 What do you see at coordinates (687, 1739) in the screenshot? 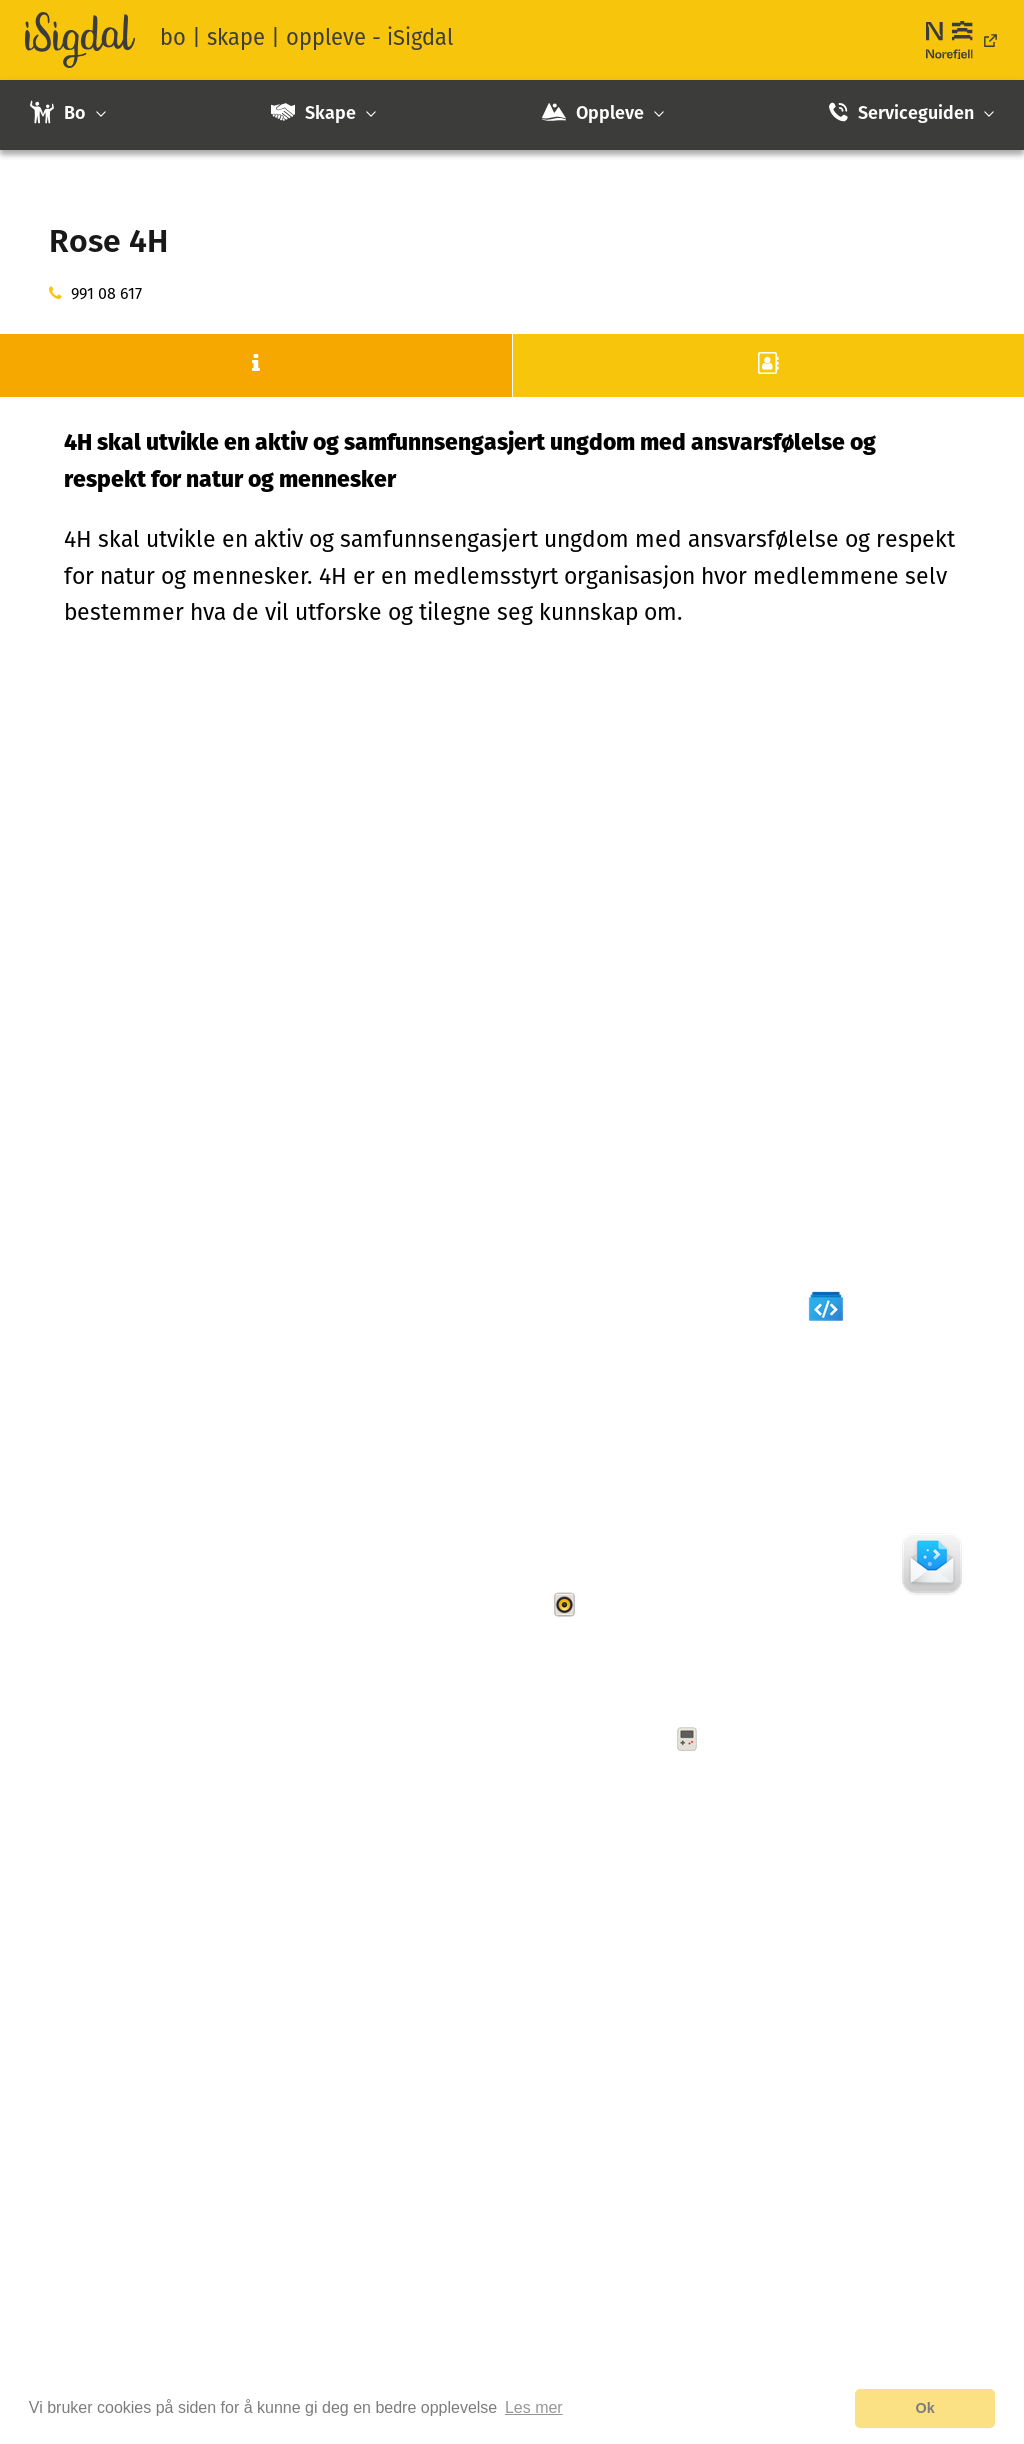
I see `open the games app or game store` at bounding box center [687, 1739].